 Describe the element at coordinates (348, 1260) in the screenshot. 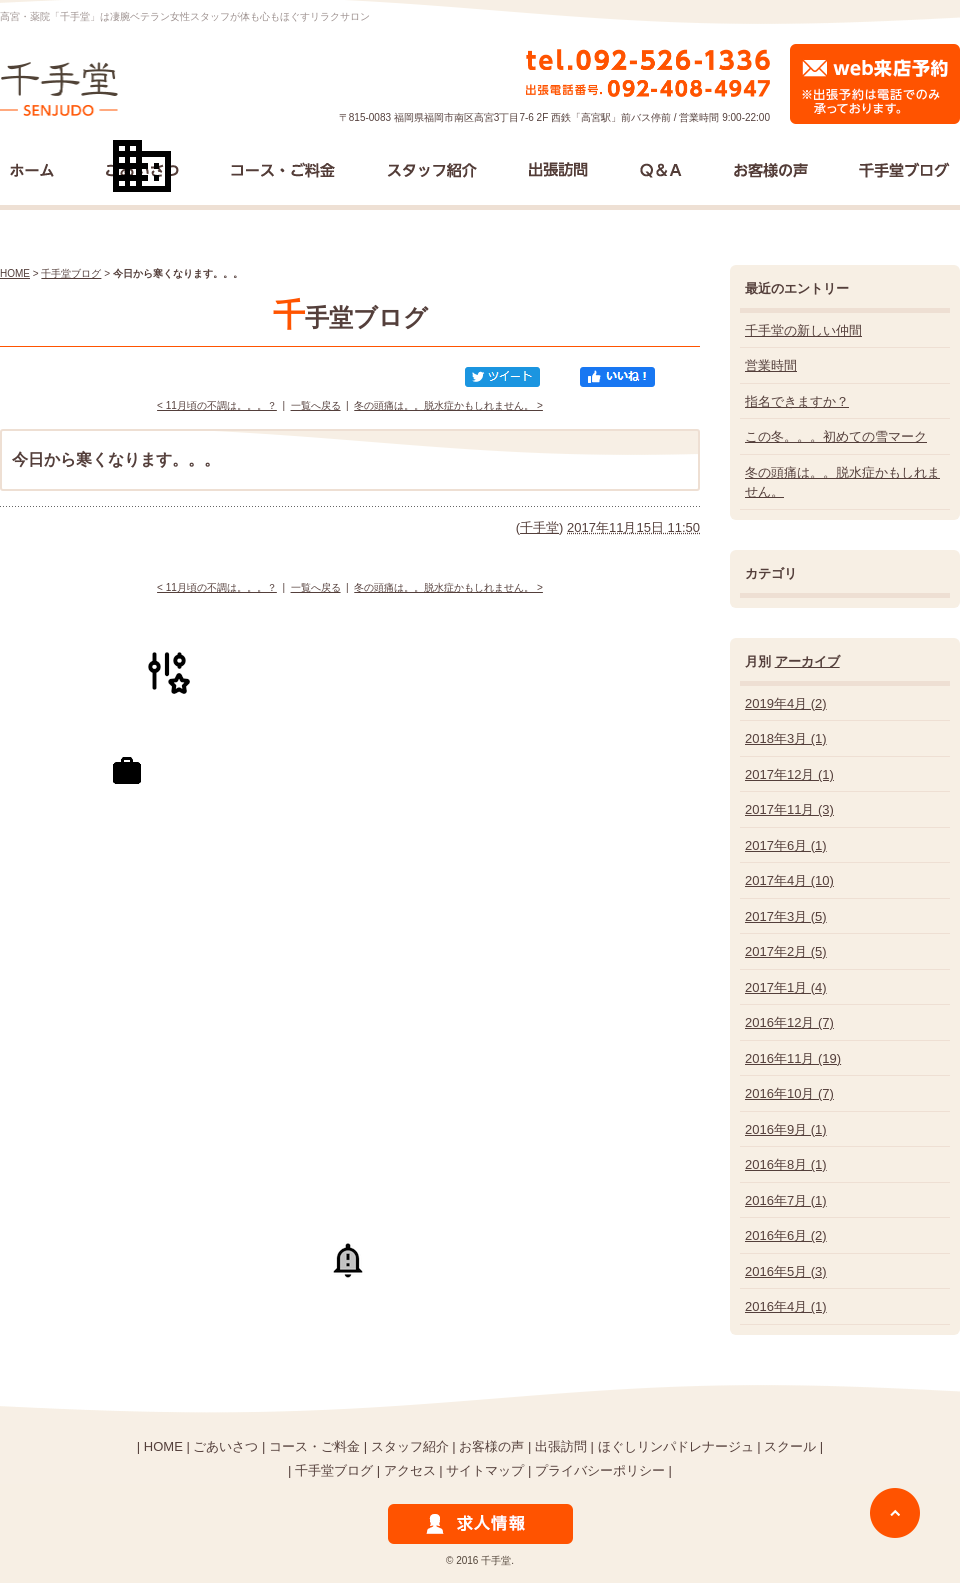

I see `important notification requiring attention` at that location.